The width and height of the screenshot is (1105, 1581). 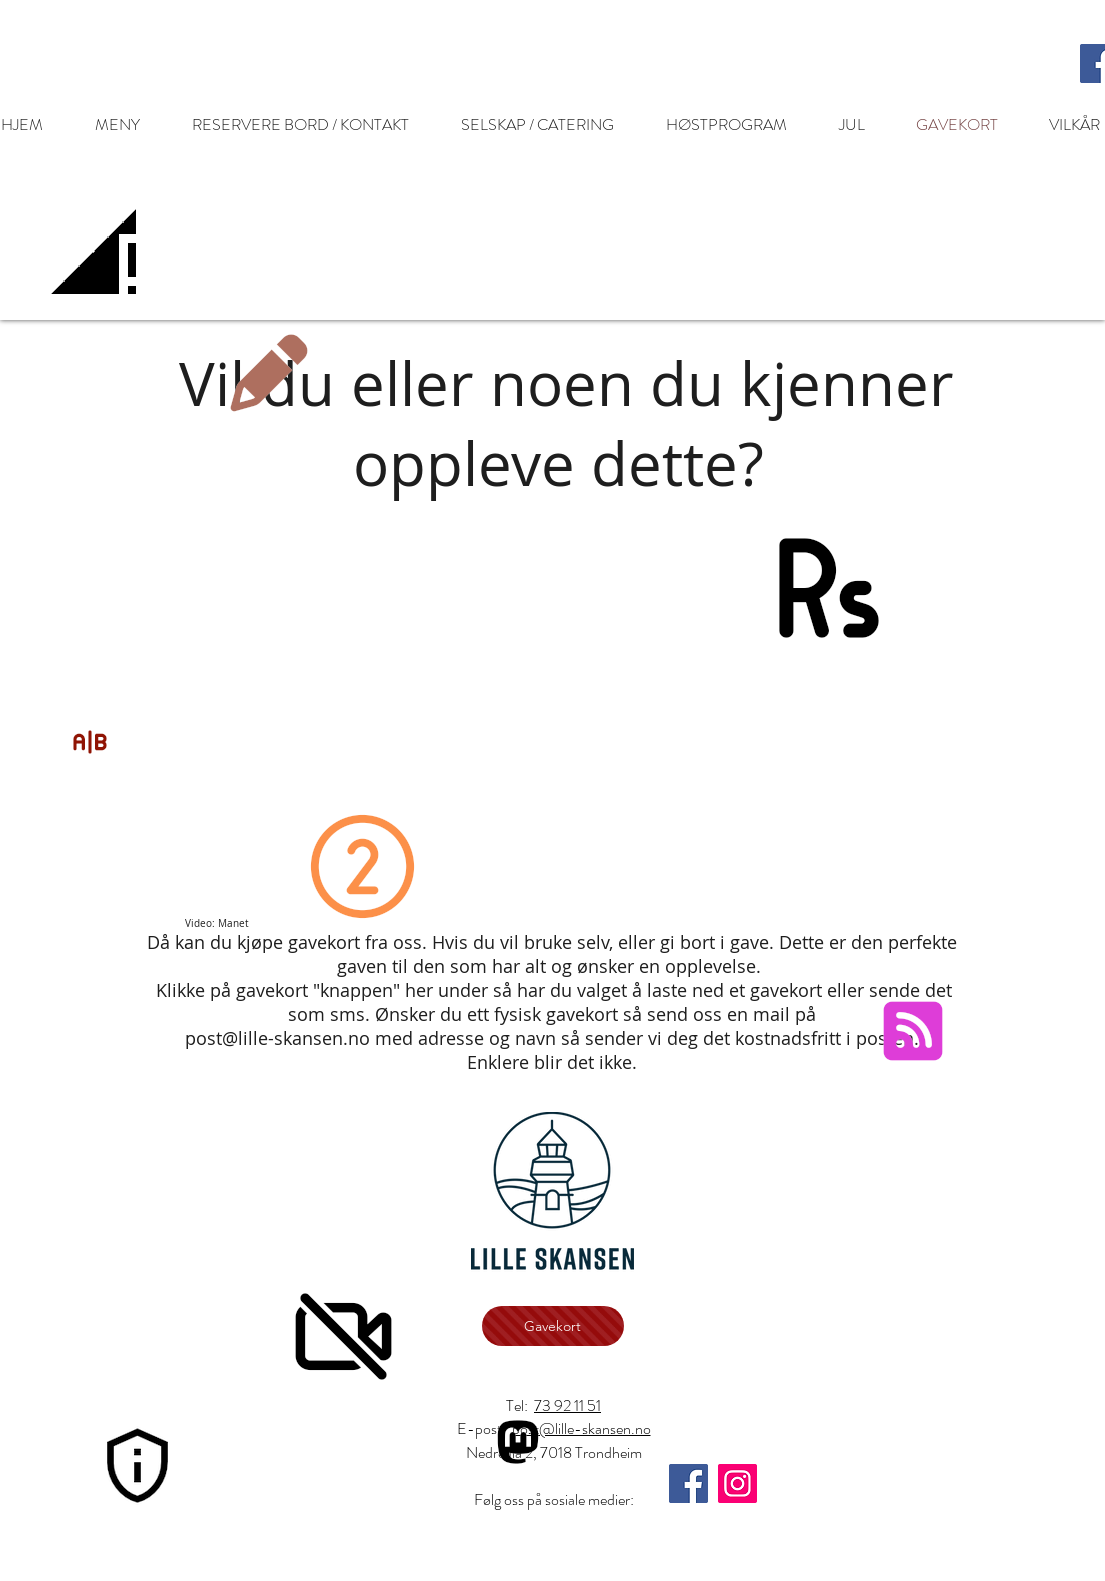 I want to click on subscribe to RSS feed, so click(x=913, y=1031).